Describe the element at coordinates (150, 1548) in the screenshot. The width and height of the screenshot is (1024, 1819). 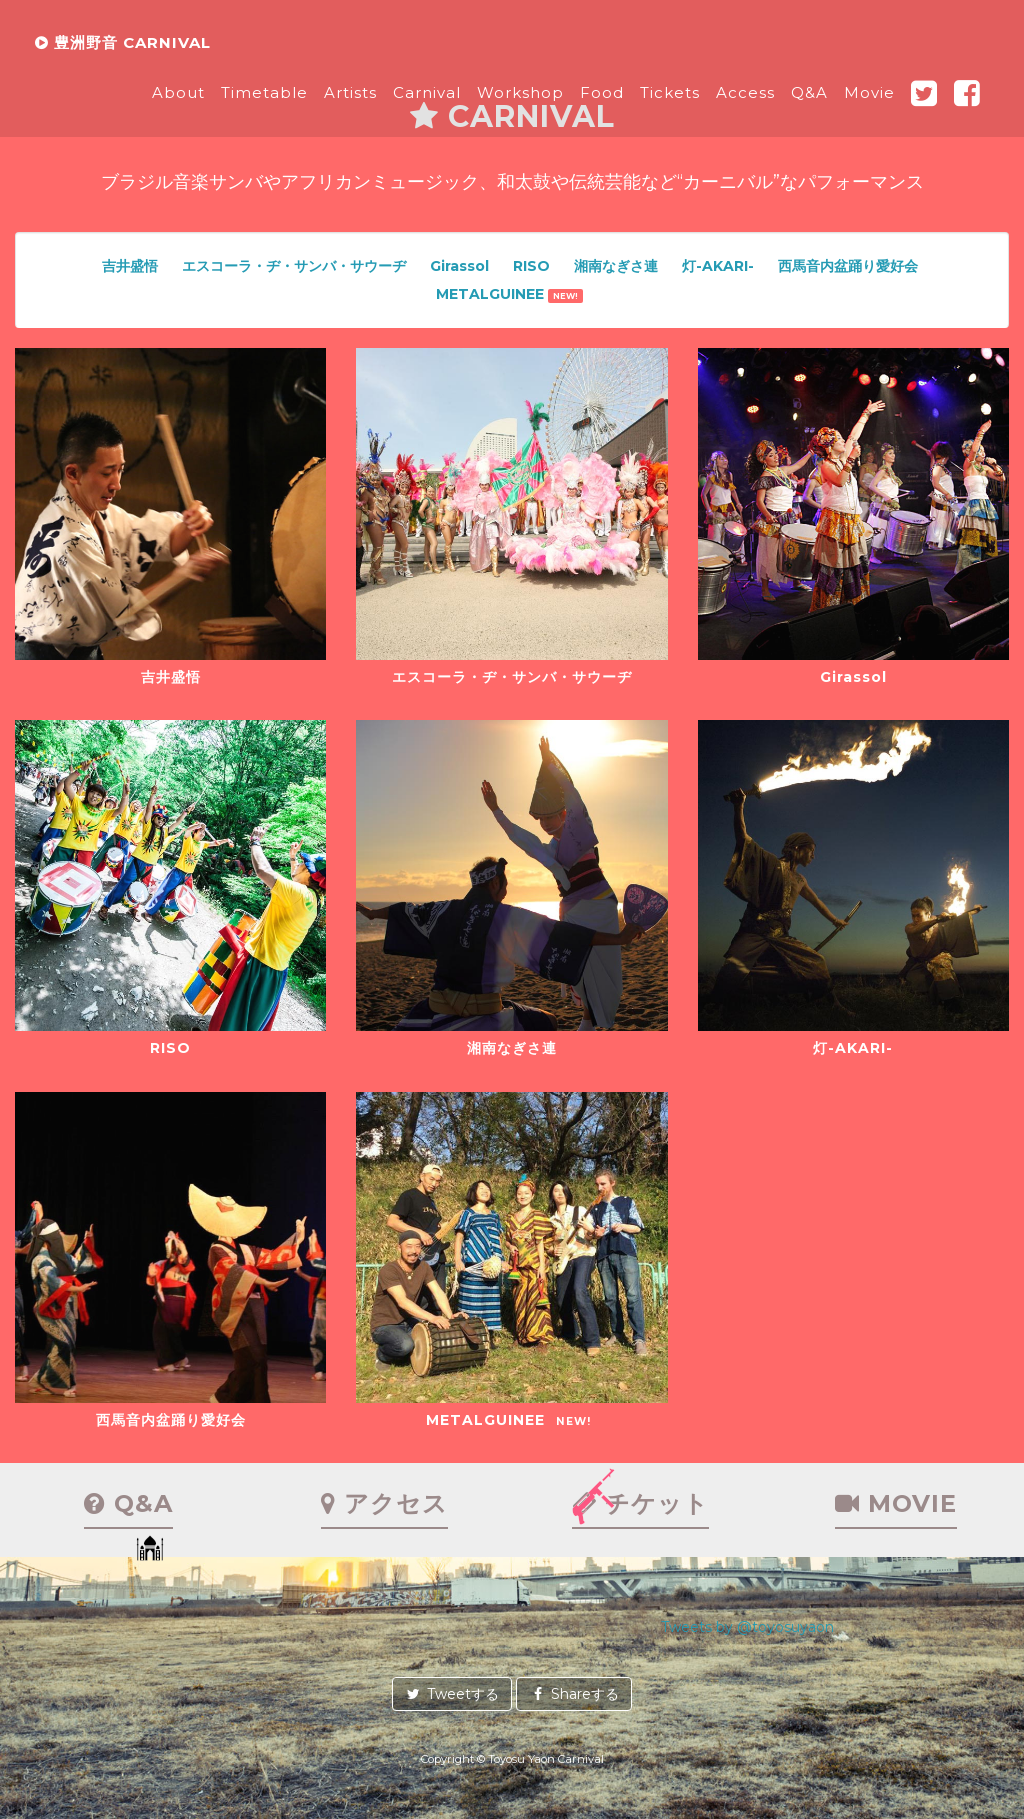
I see `view indian palace or taj mahal landmark` at that location.